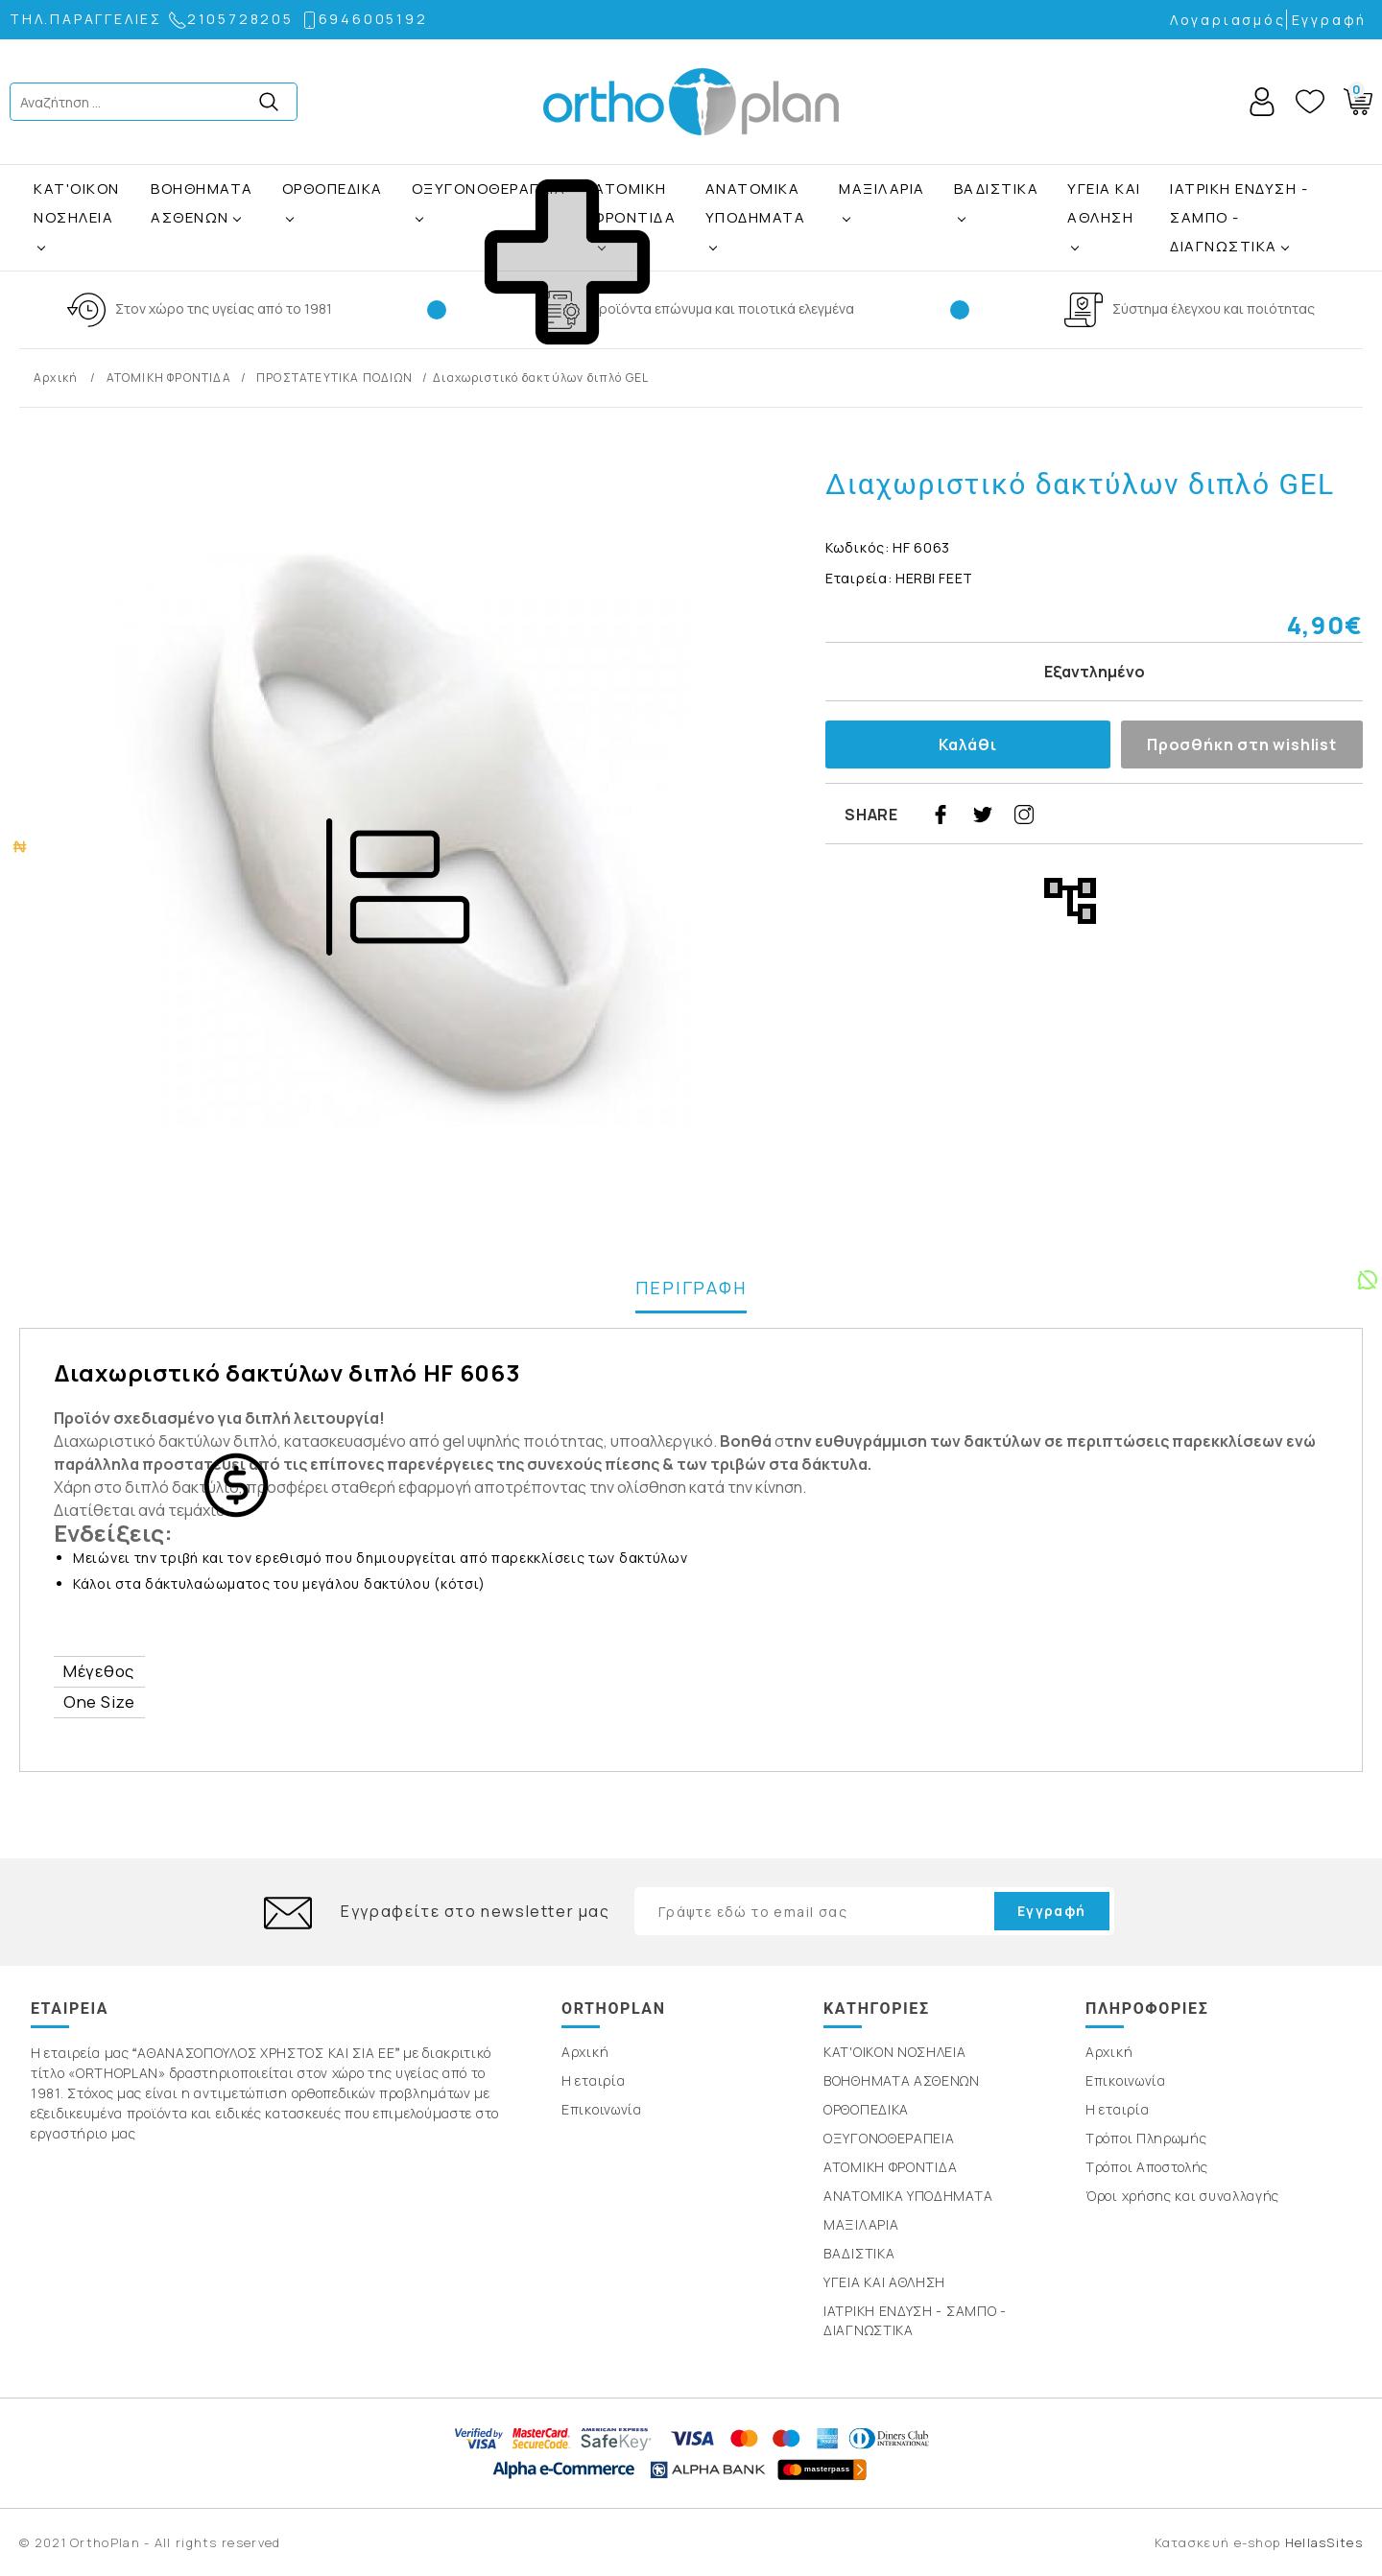 The image size is (1382, 2576). What do you see at coordinates (236, 1485) in the screenshot?
I see `view account balance or financial information` at bounding box center [236, 1485].